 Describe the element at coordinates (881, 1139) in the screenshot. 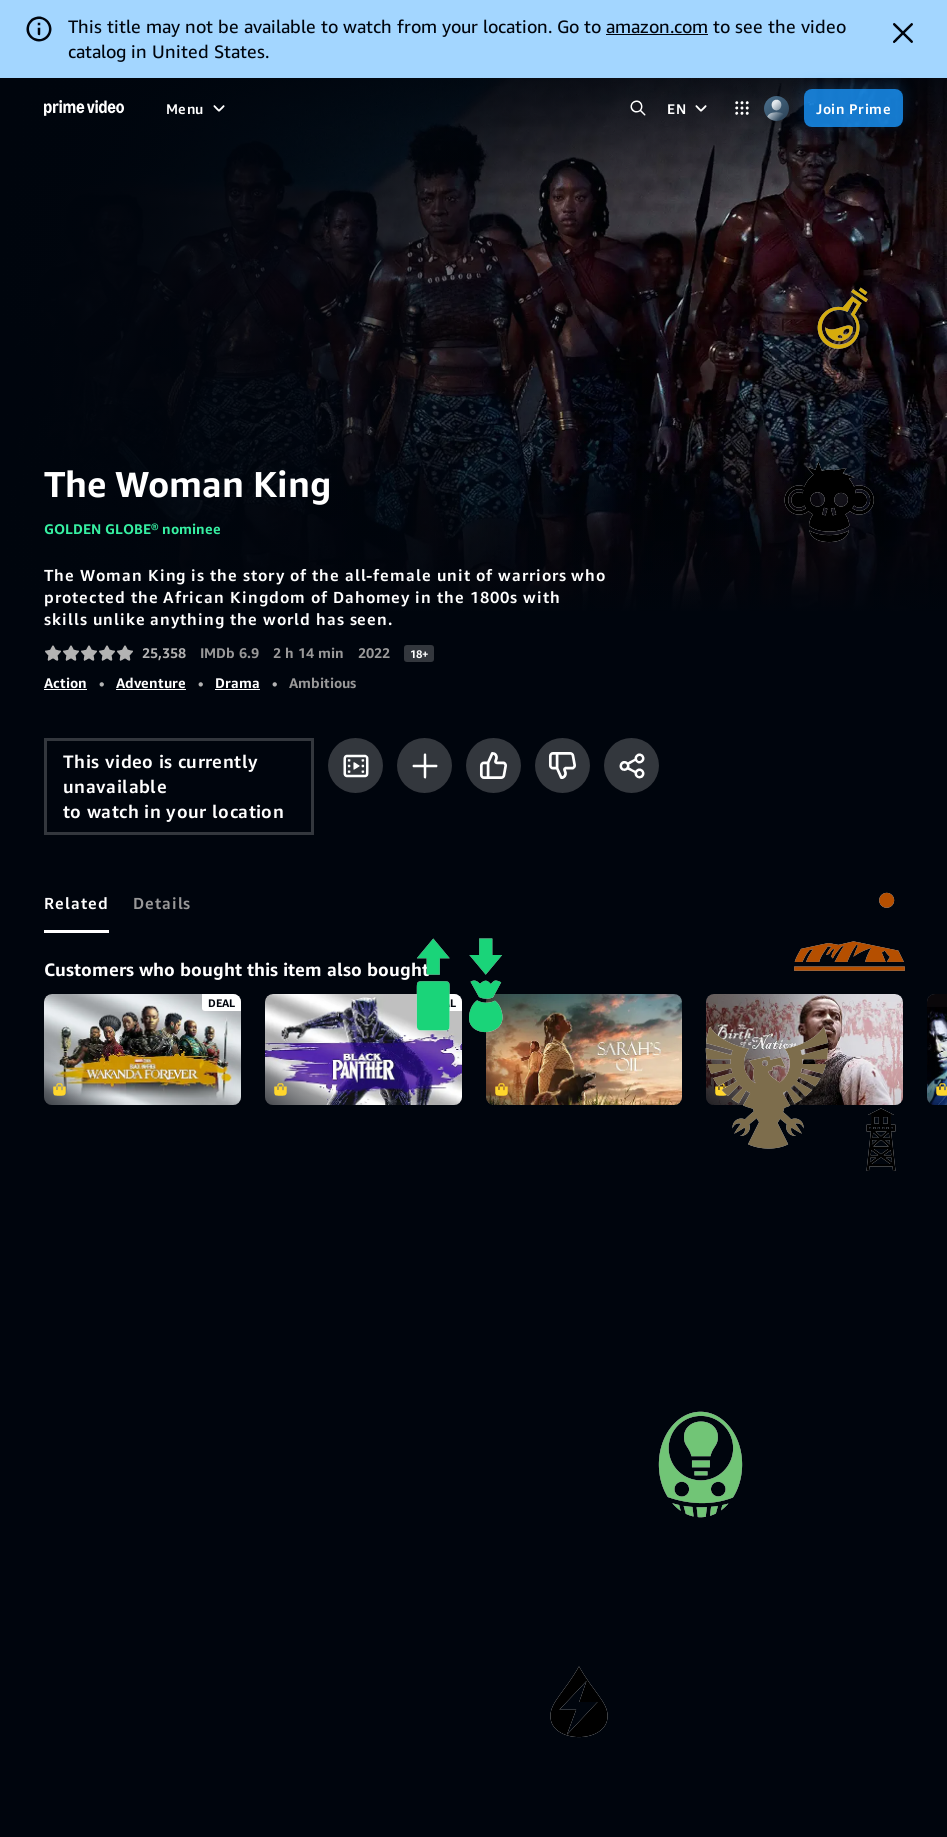

I see `view or access lookout points on a map` at that location.